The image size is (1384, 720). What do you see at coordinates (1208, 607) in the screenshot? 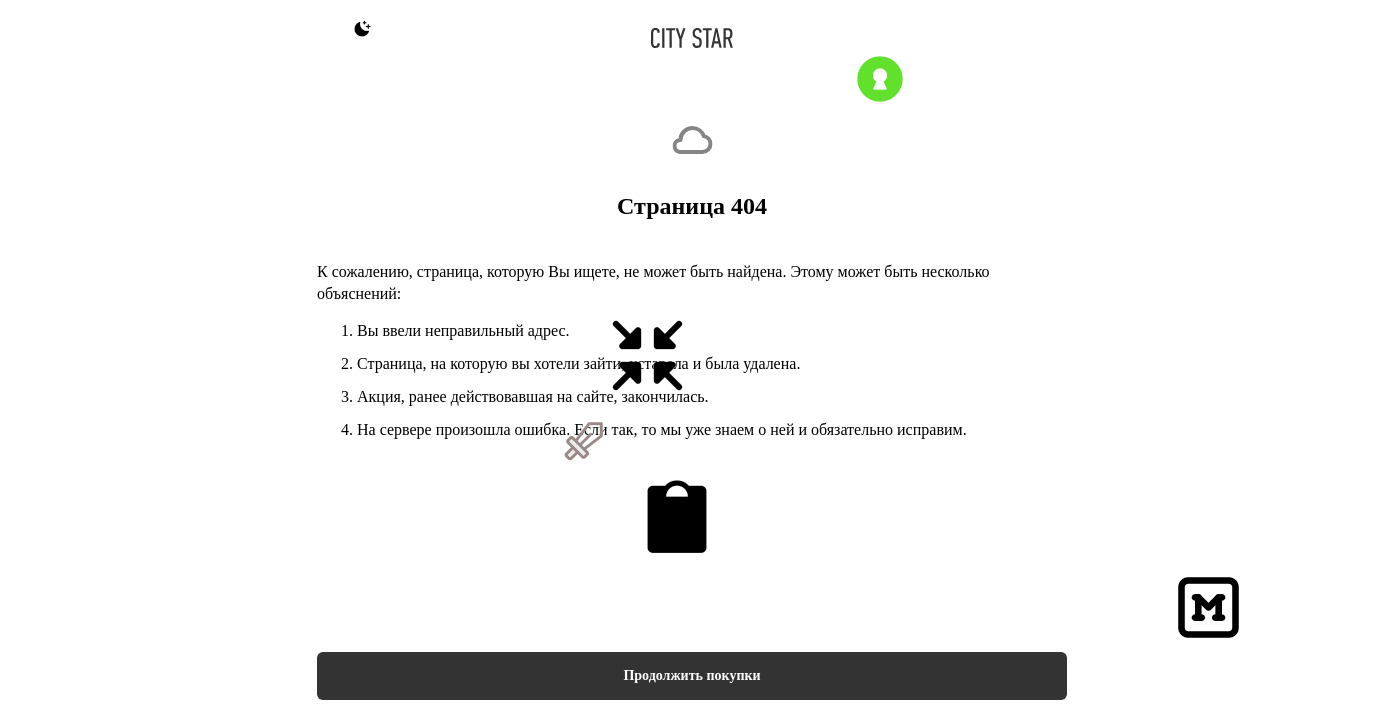
I see `open Medium app` at bounding box center [1208, 607].